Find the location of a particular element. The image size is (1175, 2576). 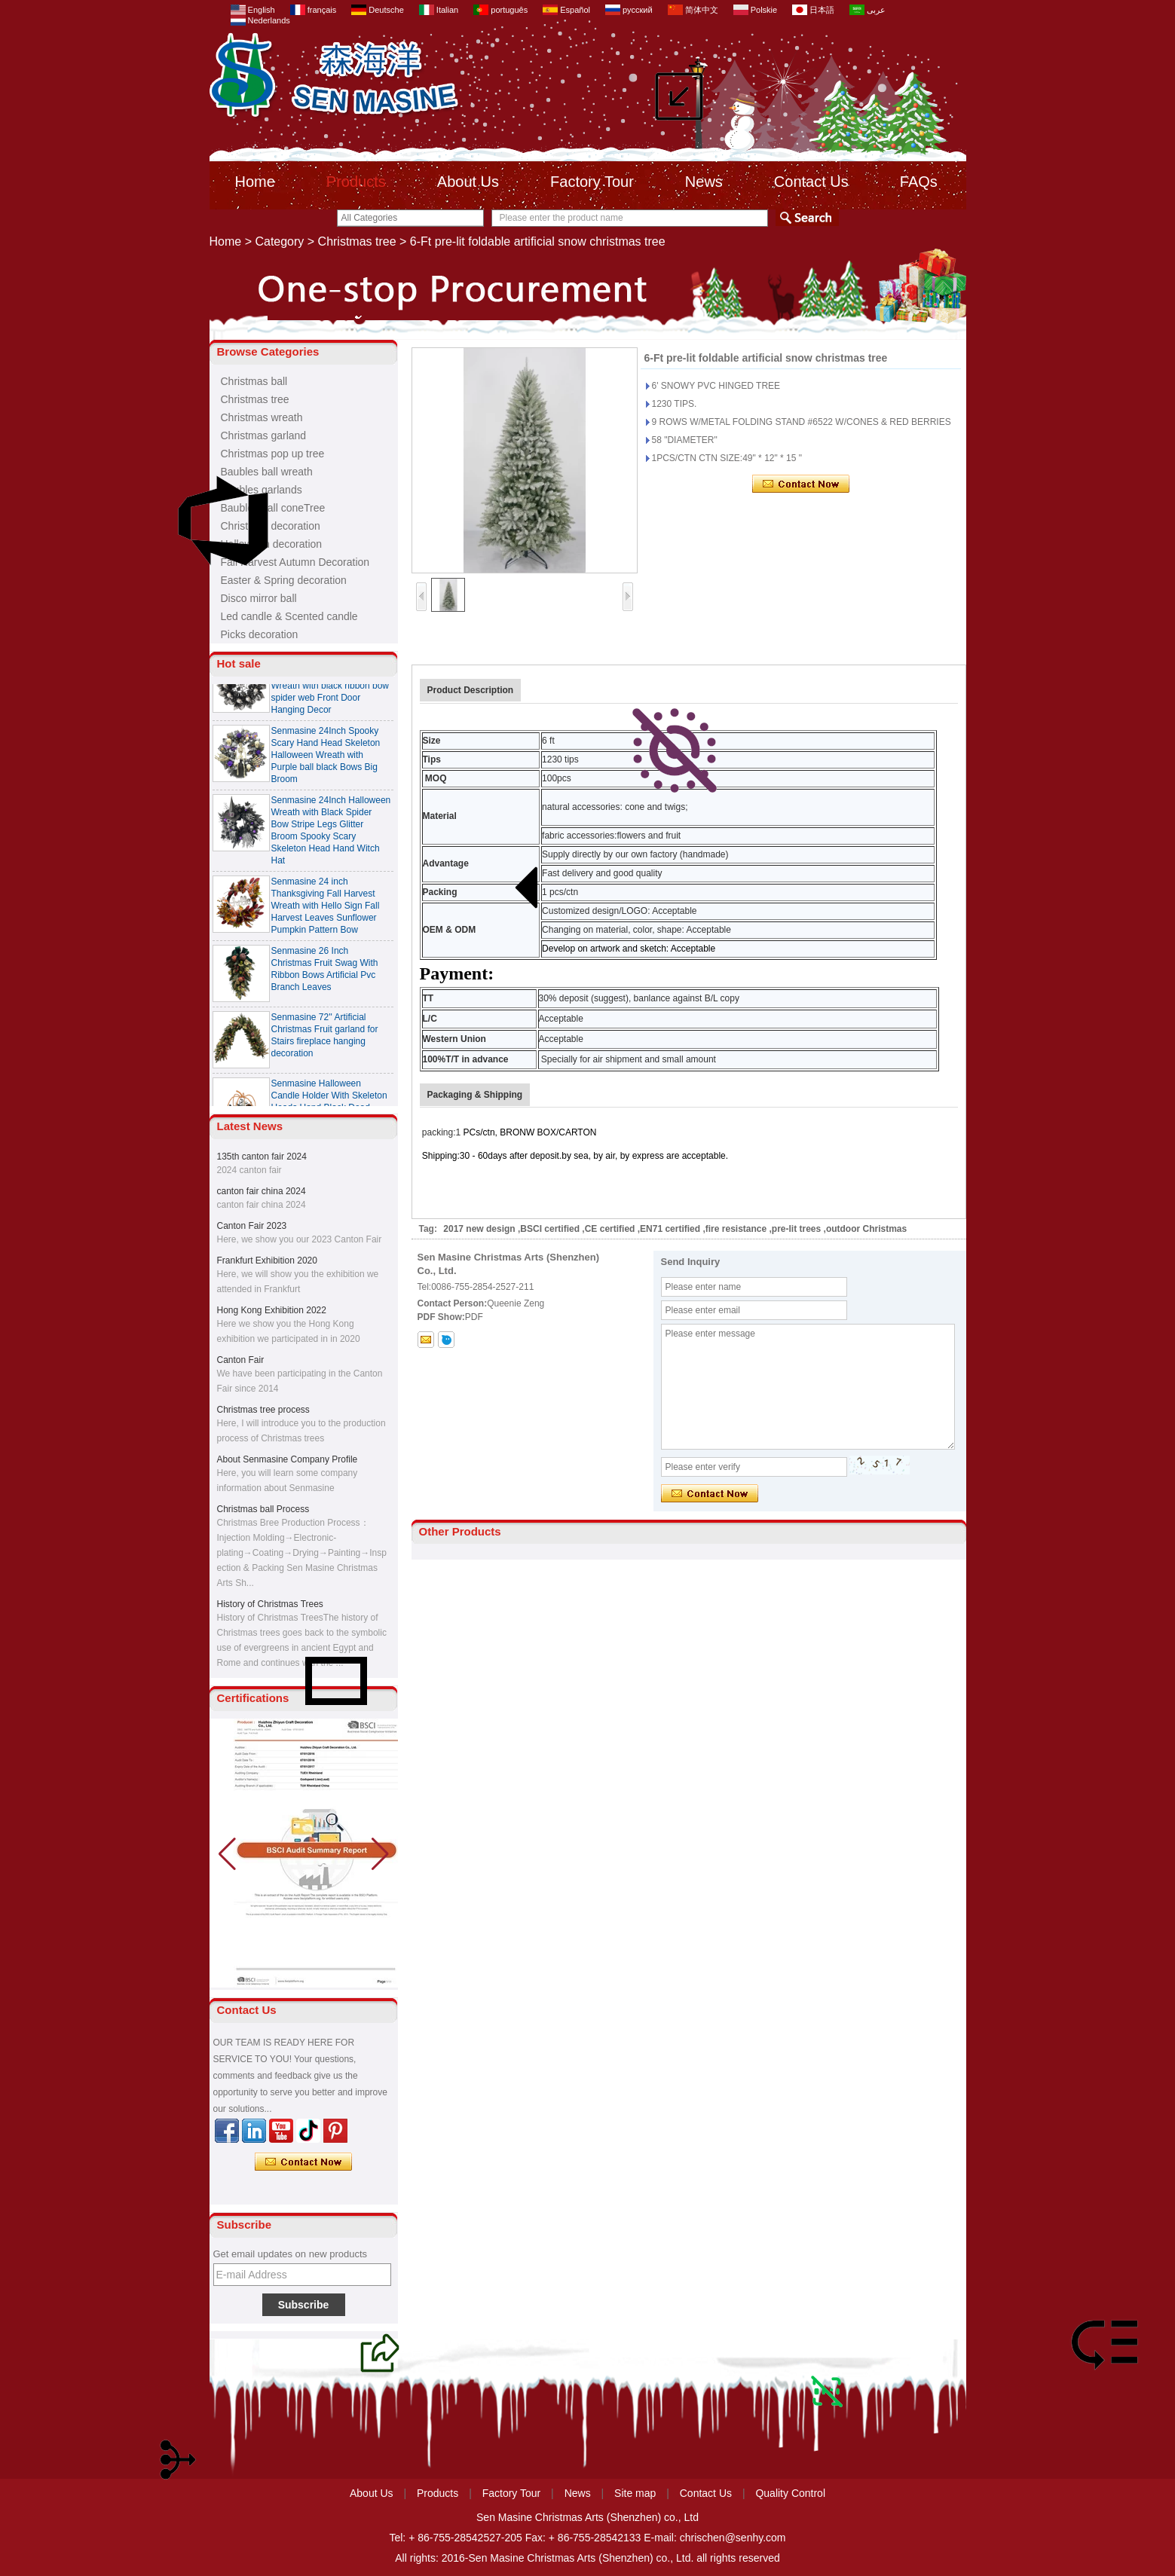

manage ad mediation settings is located at coordinates (178, 2459).